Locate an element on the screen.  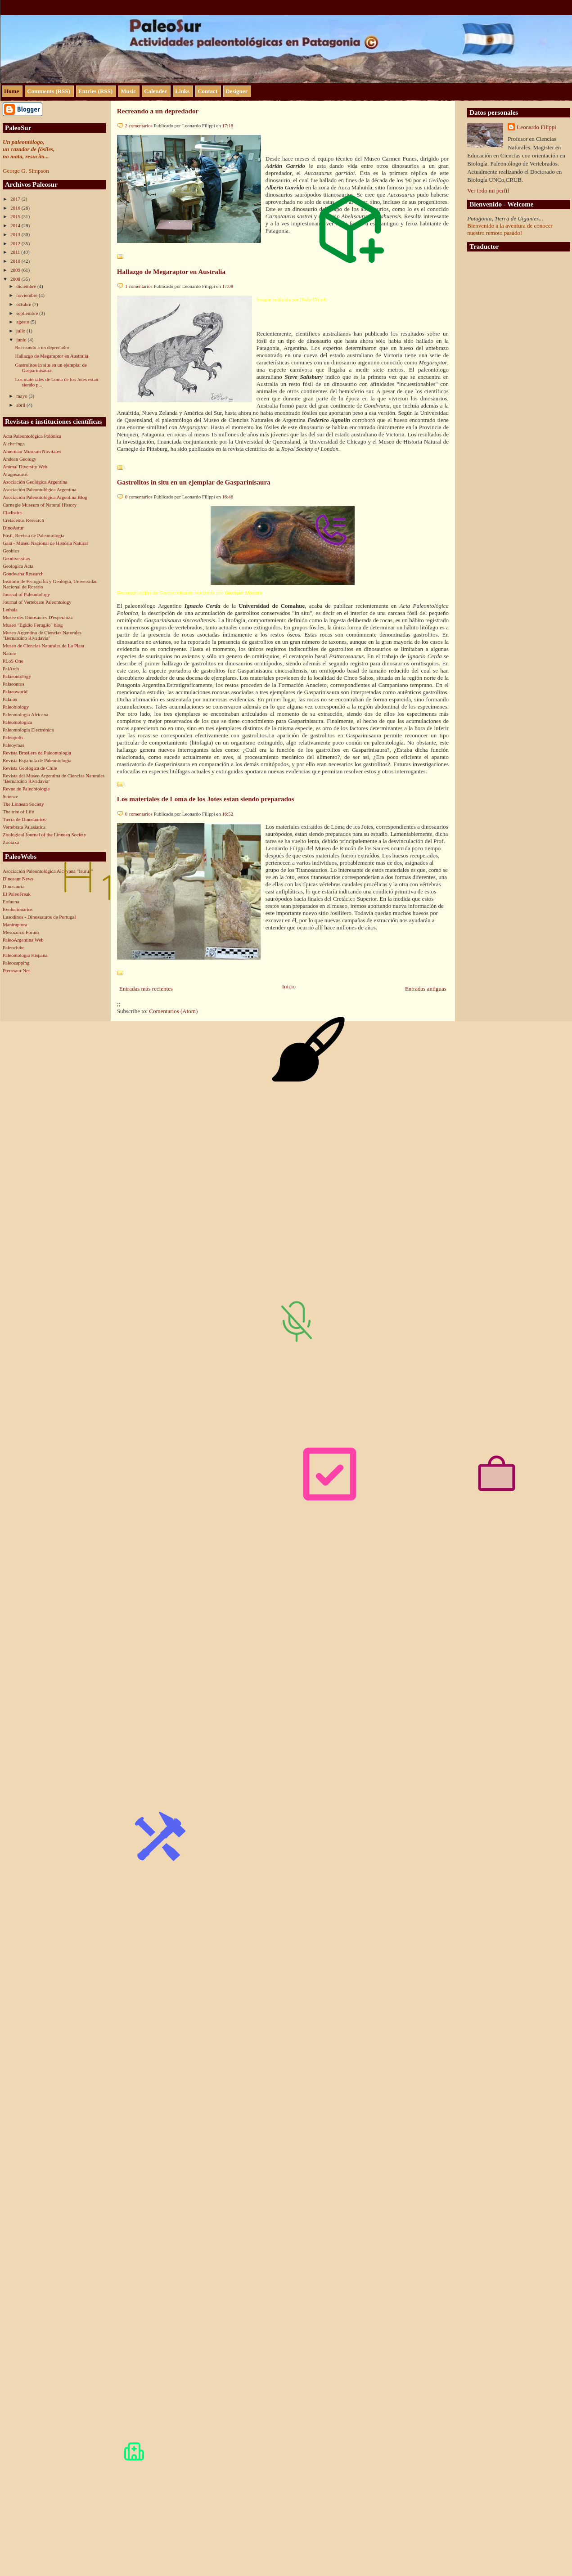
mark task as complete is located at coordinates (329, 1474).